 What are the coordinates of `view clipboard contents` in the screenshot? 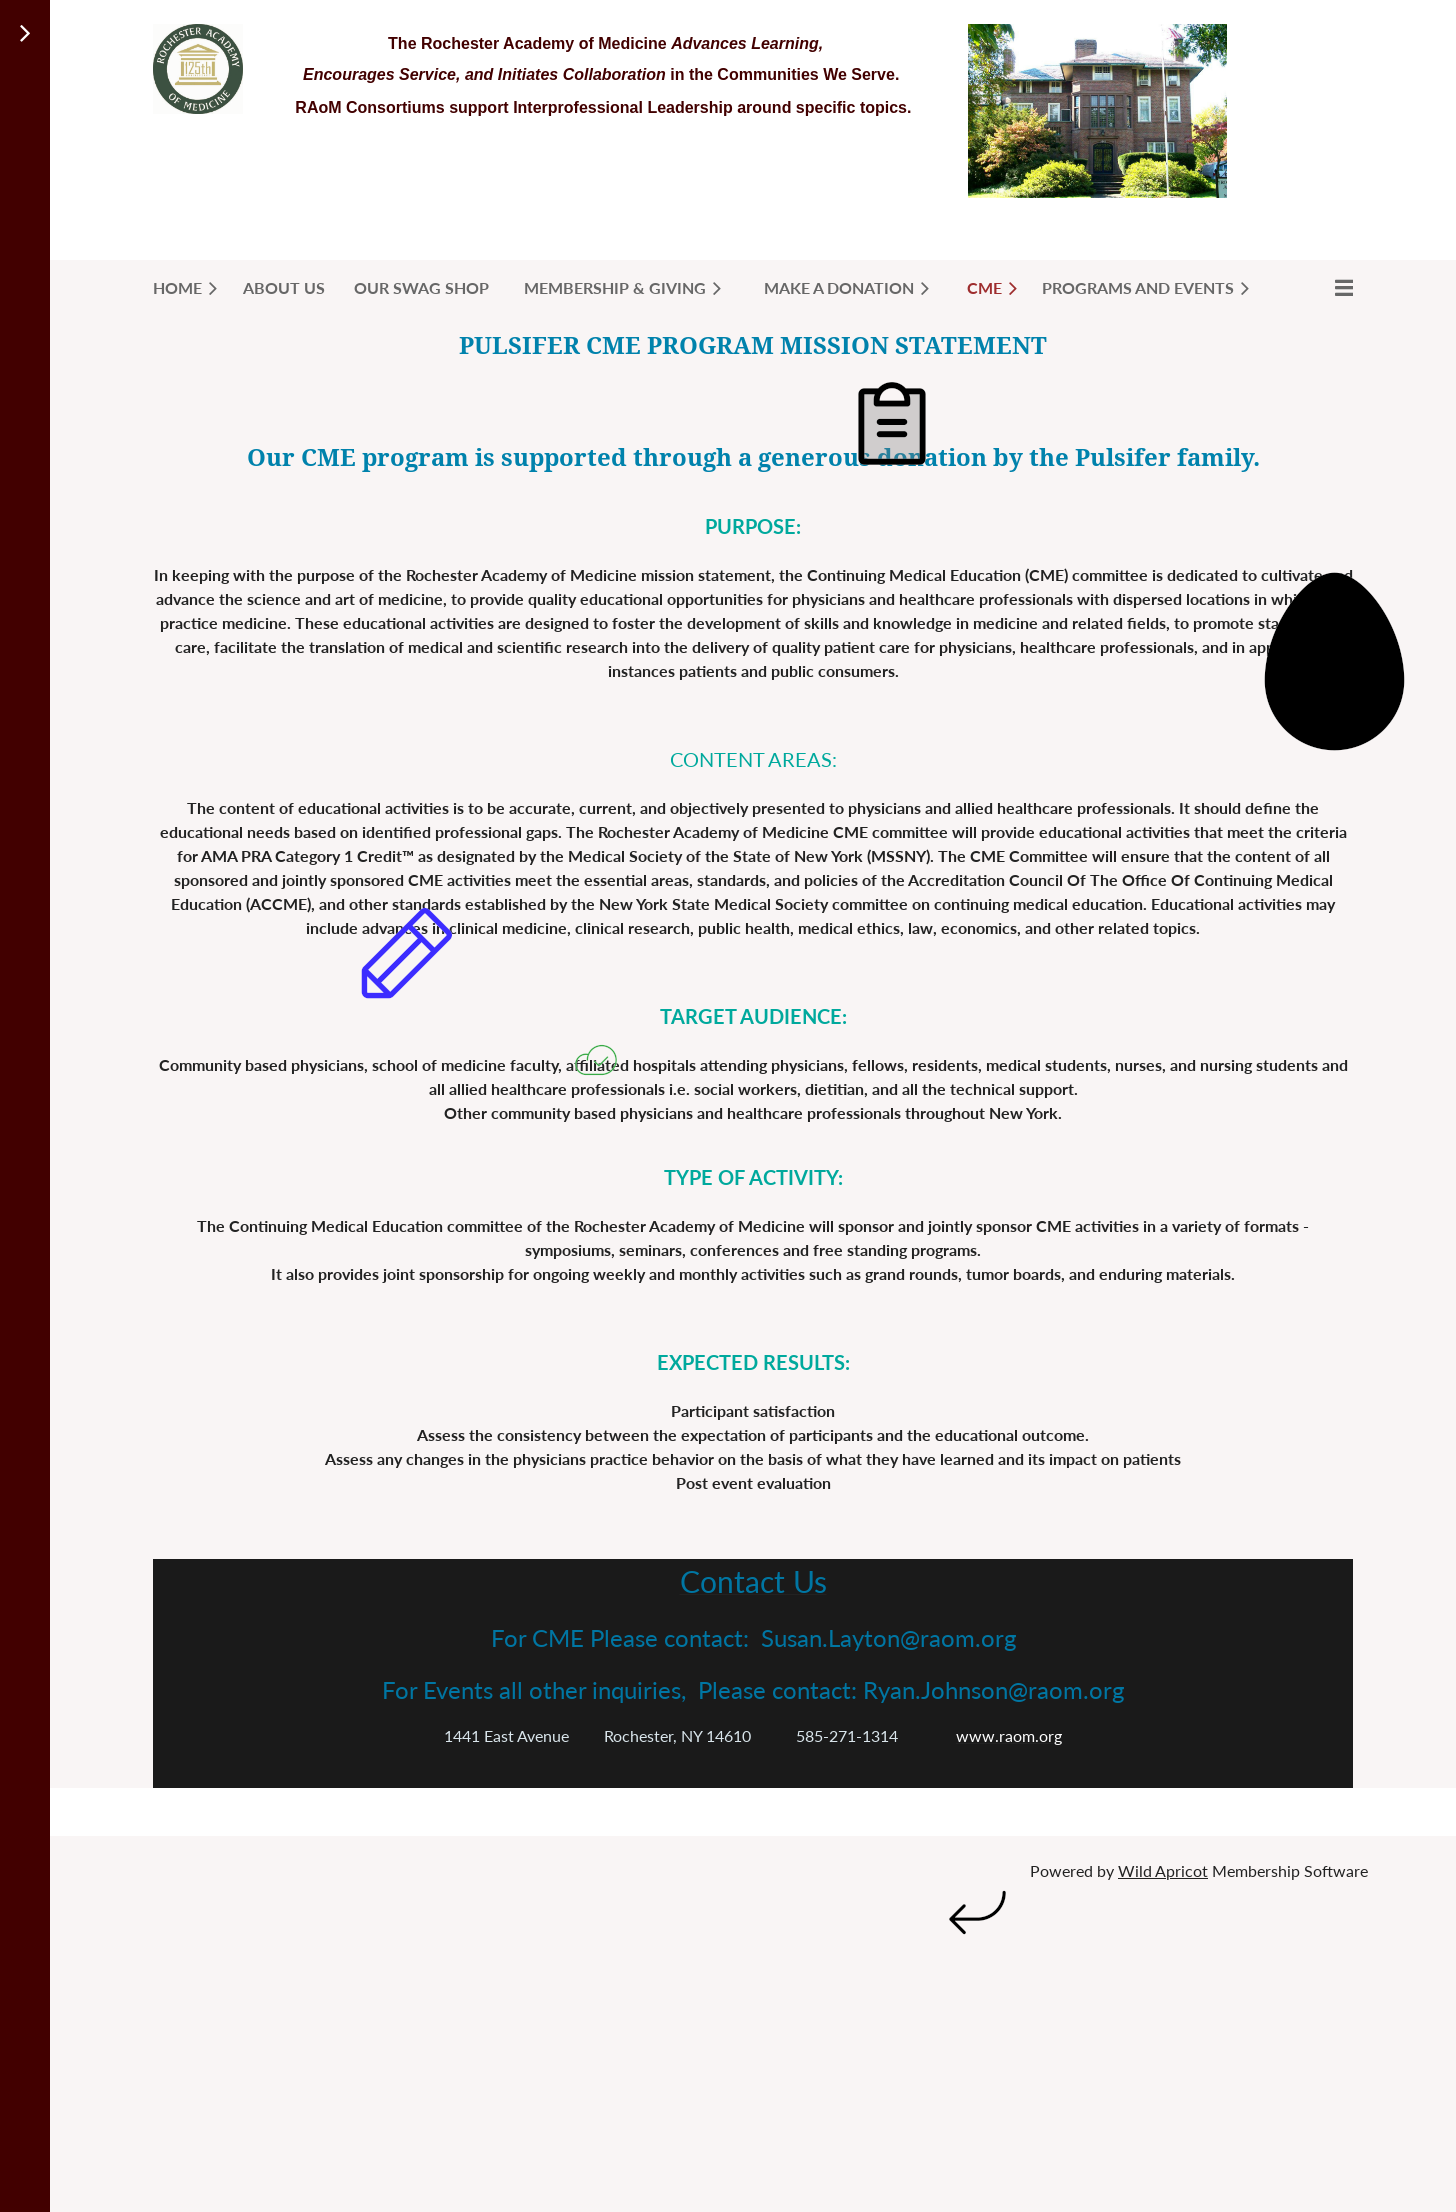 It's located at (892, 425).